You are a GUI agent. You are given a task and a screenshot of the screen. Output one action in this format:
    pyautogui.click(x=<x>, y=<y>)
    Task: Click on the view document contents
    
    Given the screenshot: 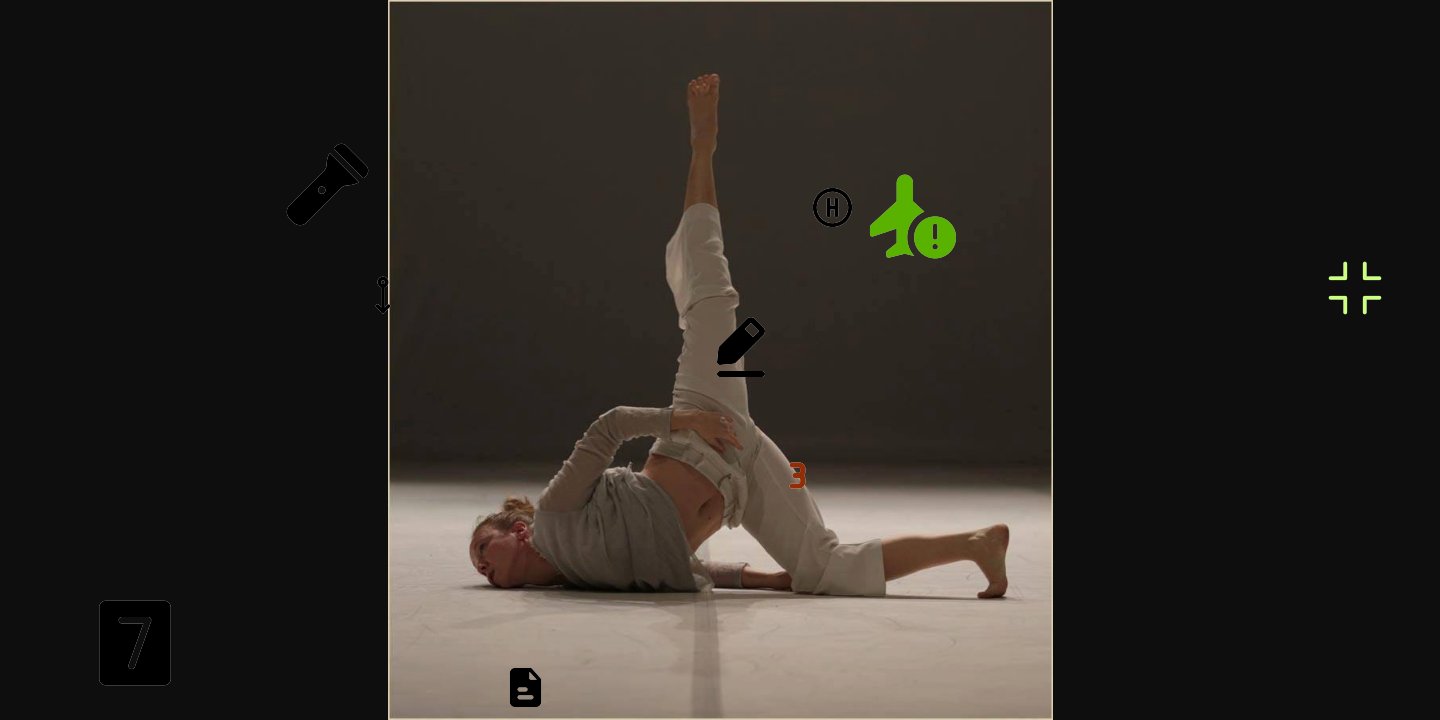 What is the action you would take?
    pyautogui.click(x=525, y=687)
    